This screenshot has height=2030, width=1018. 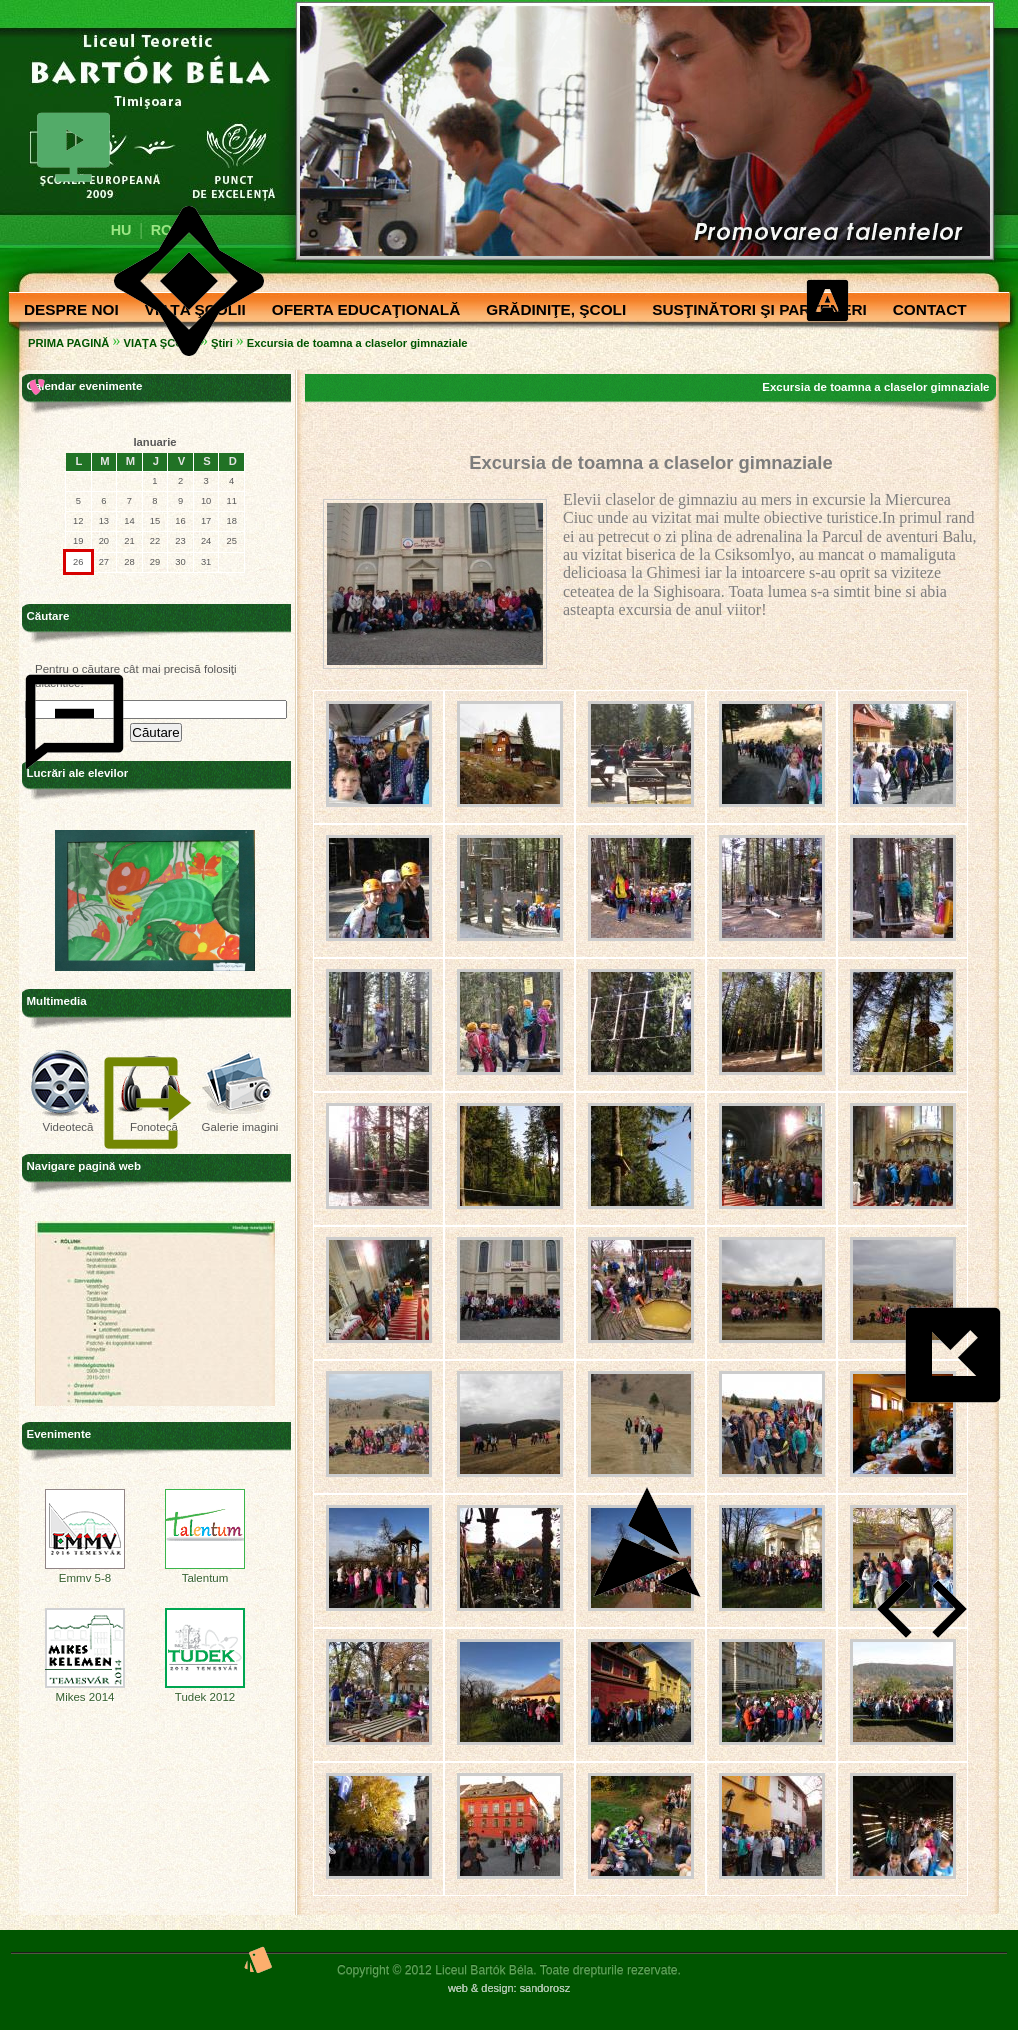 I want to click on typo3 content management system logo, so click(x=37, y=387).